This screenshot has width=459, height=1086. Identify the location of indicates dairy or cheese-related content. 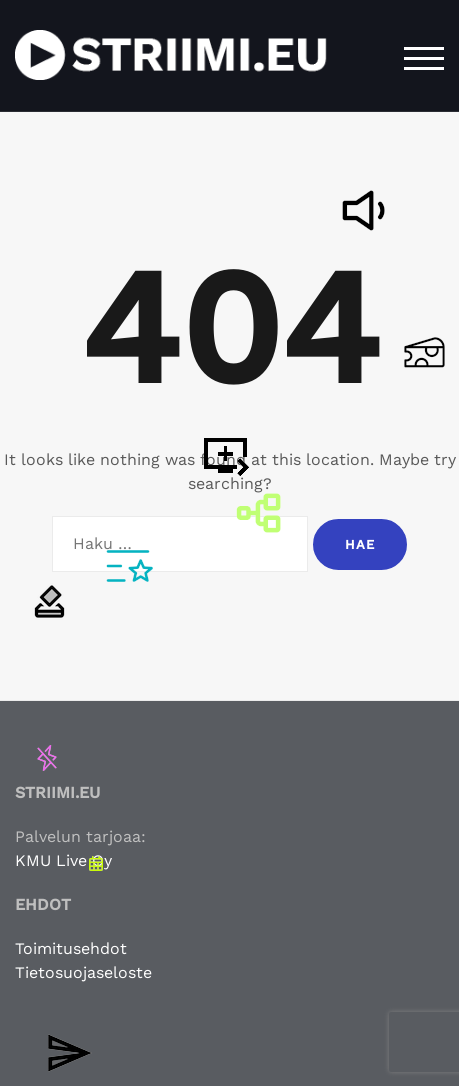
(424, 354).